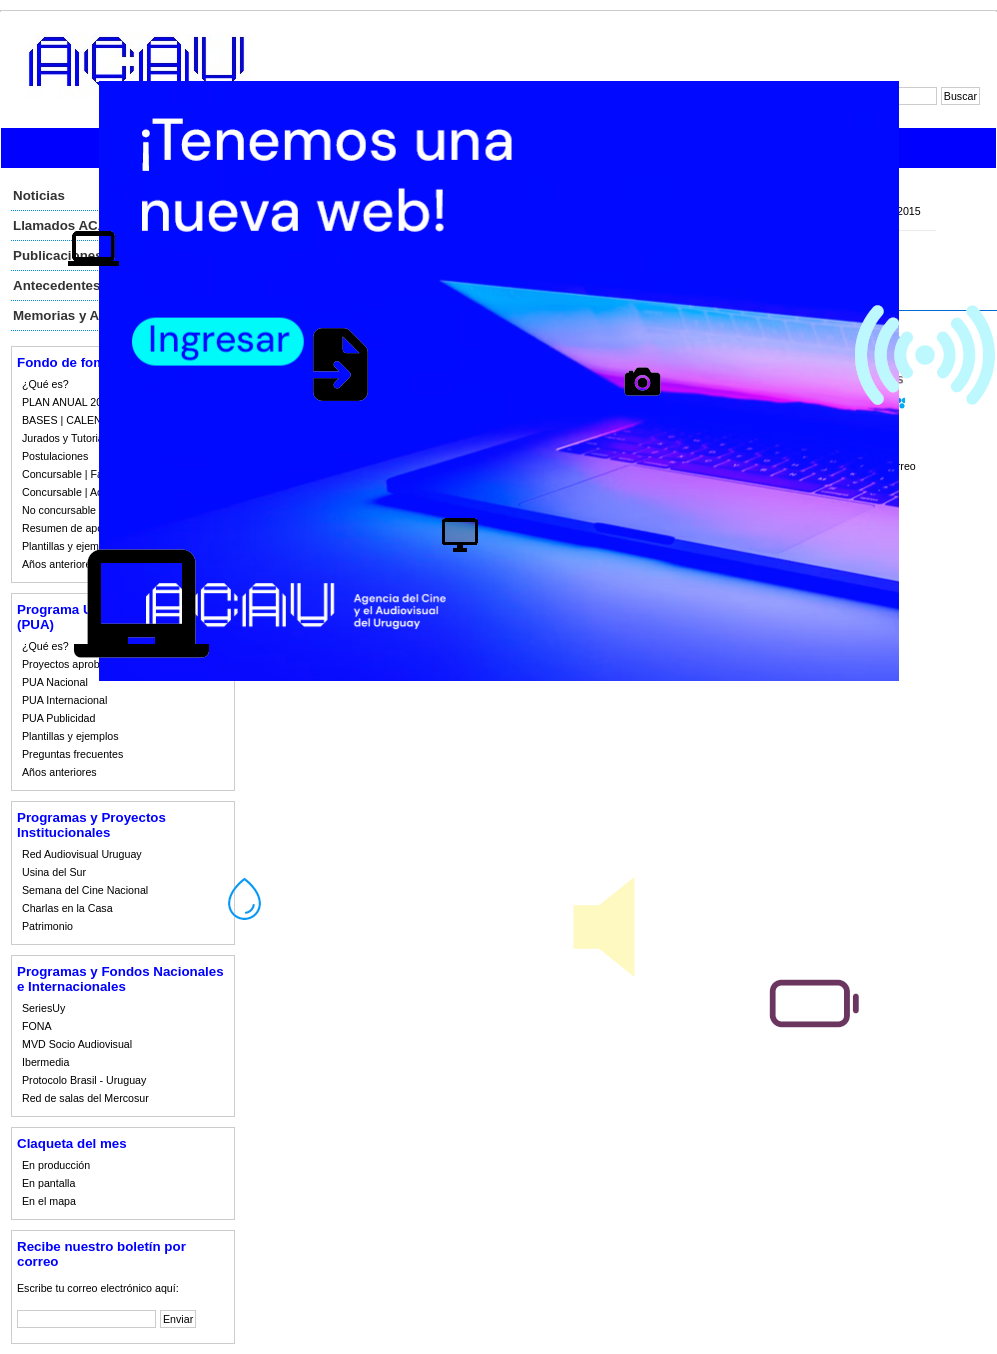  Describe the element at coordinates (814, 1003) in the screenshot. I see `indicates battery is completely drained` at that location.